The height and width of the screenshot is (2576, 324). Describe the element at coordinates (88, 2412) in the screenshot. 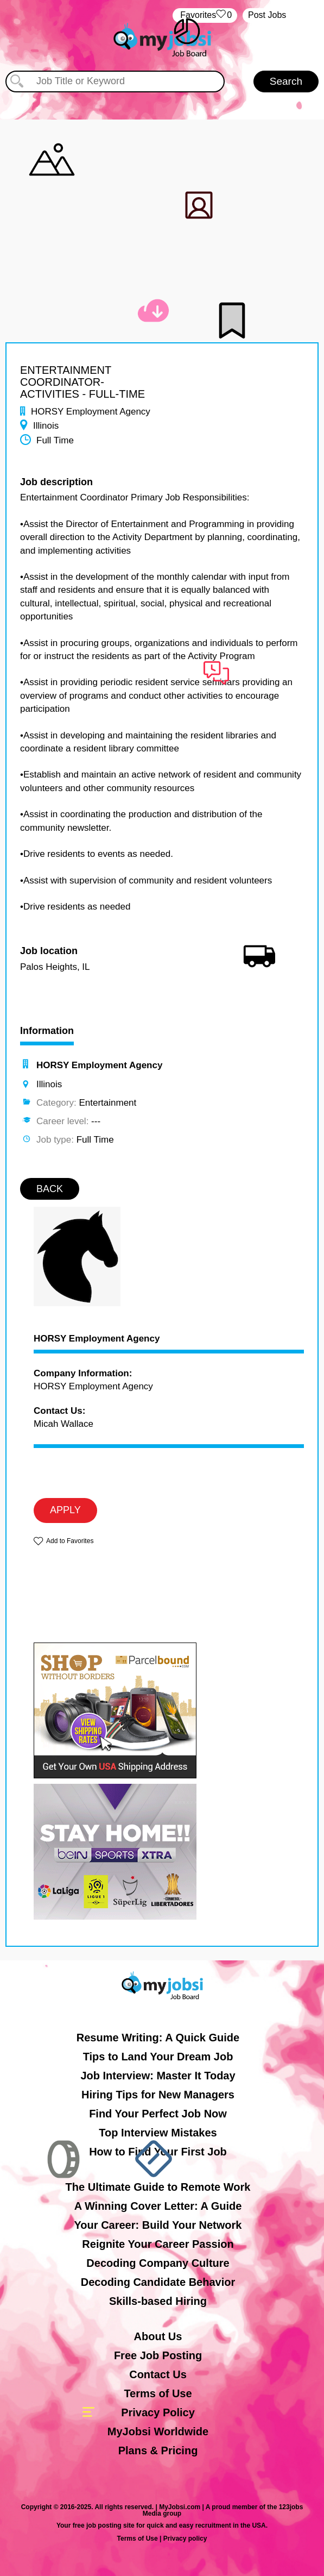

I see `align text to the start of the line` at that location.